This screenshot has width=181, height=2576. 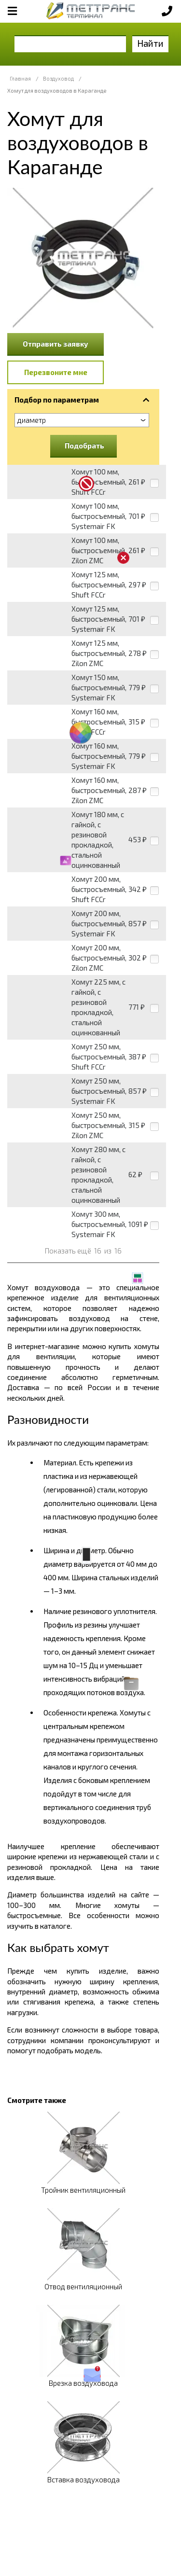 I want to click on delete or remove selected item, so click(x=86, y=484).